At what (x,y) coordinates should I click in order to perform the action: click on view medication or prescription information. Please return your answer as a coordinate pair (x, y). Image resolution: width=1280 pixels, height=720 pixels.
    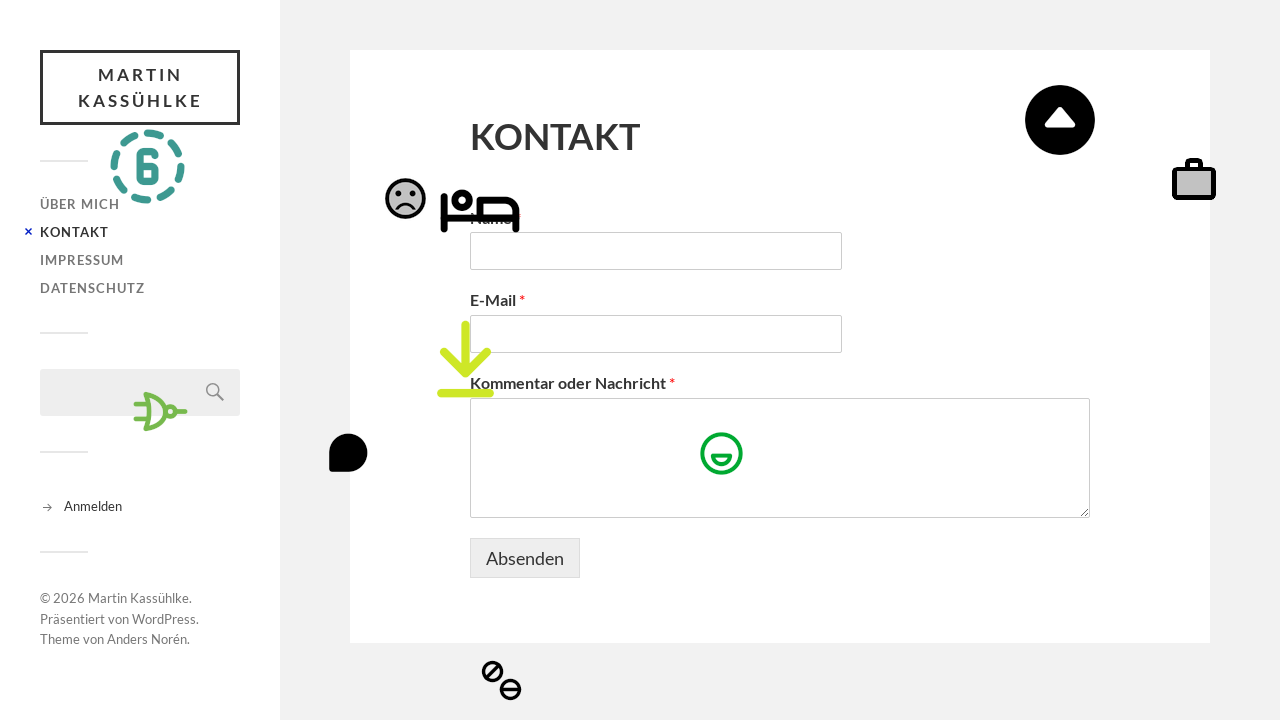
    Looking at the image, I should click on (501, 680).